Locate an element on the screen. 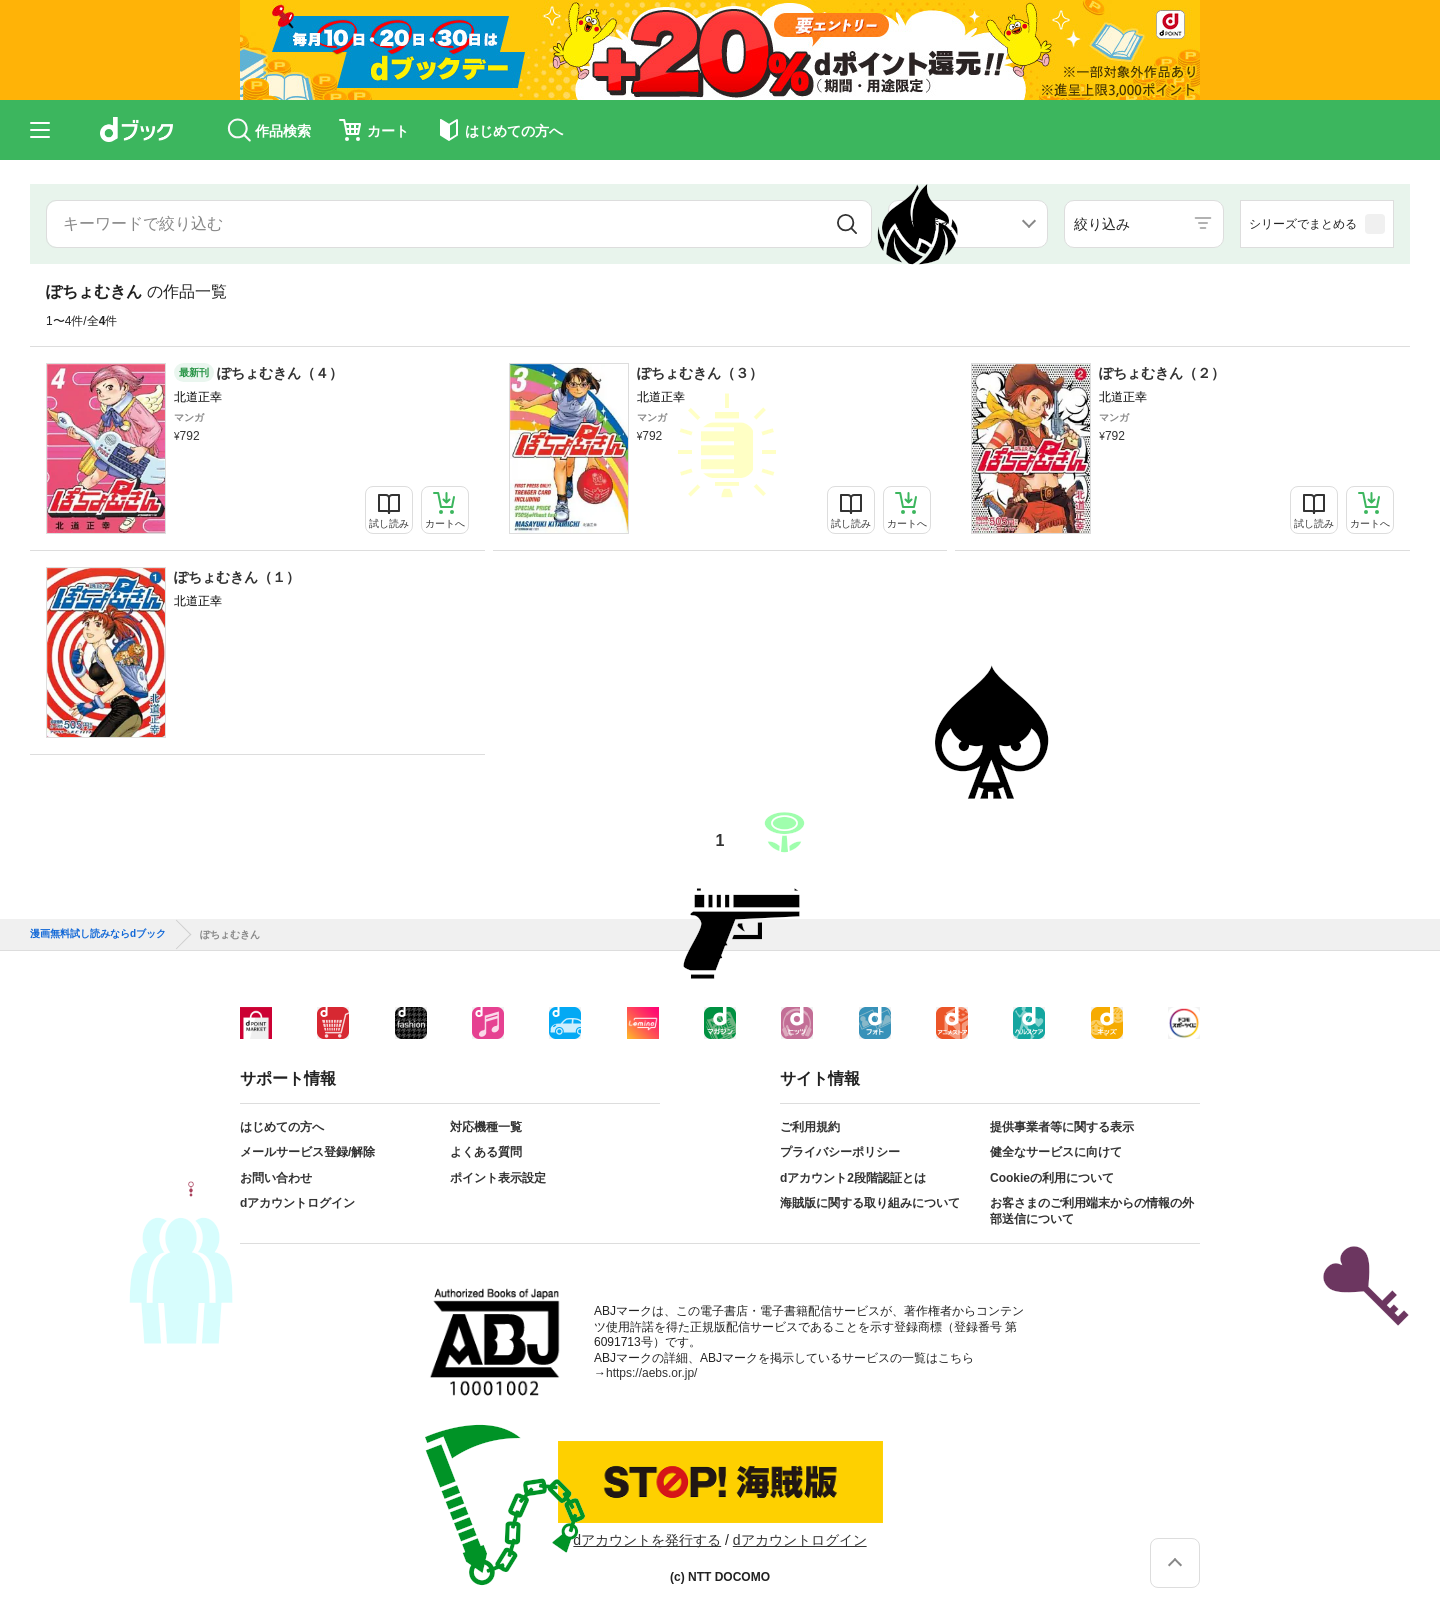  select kusarigama weapon in game inventory is located at coordinates (505, 1505).